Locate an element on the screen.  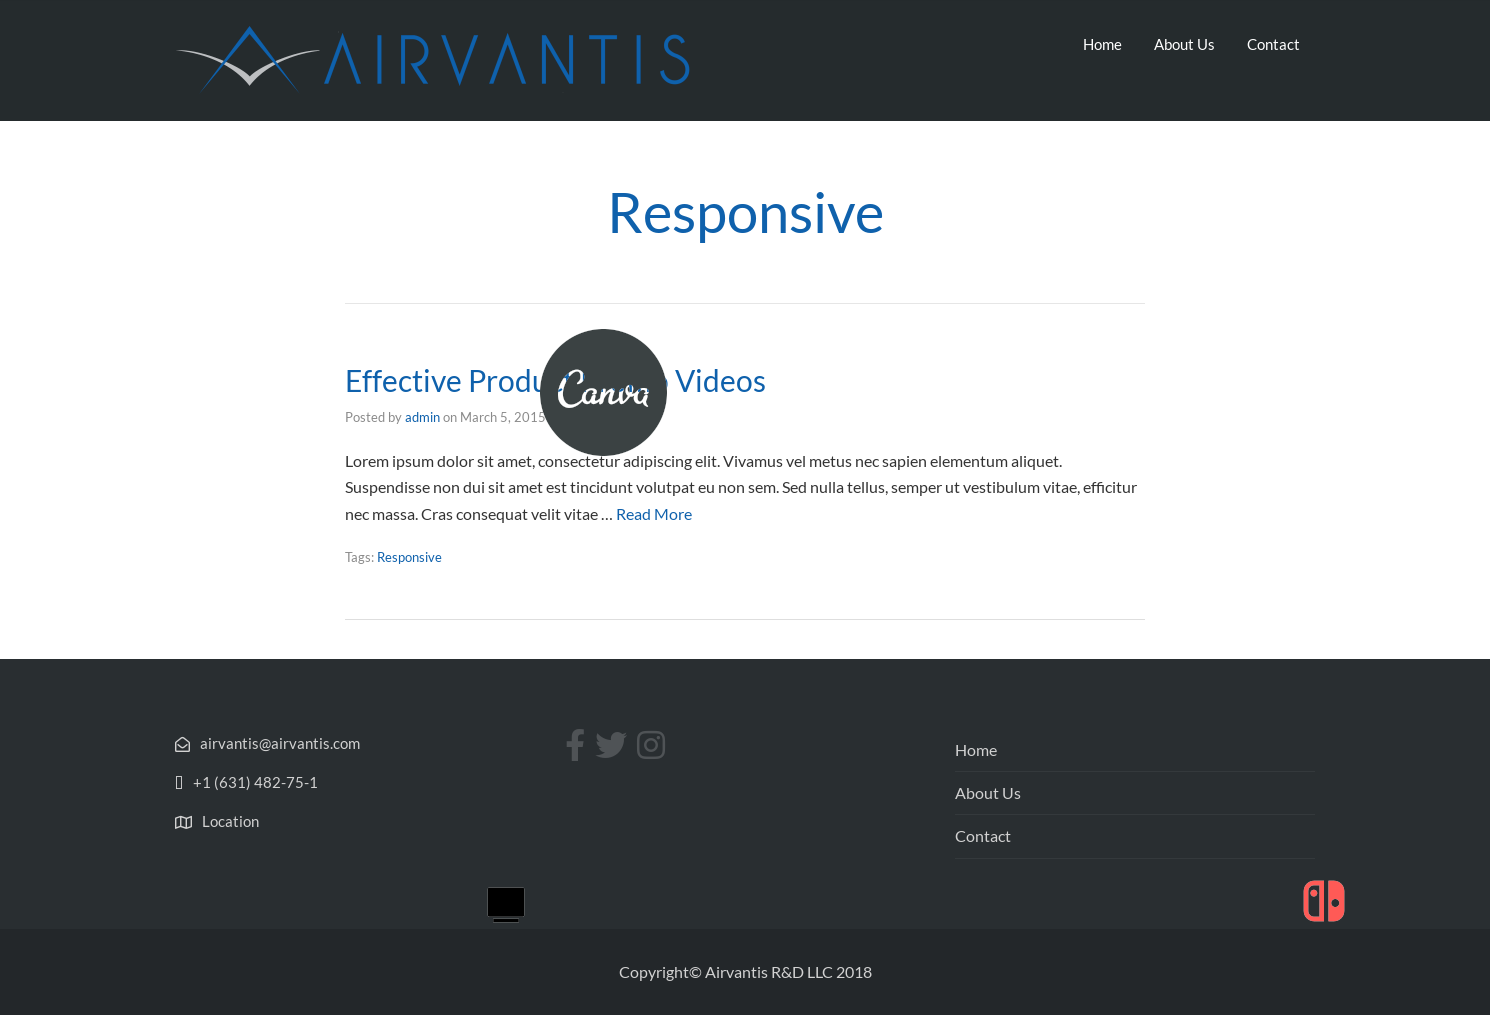
open Canva app is located at coordinates (603, 392).